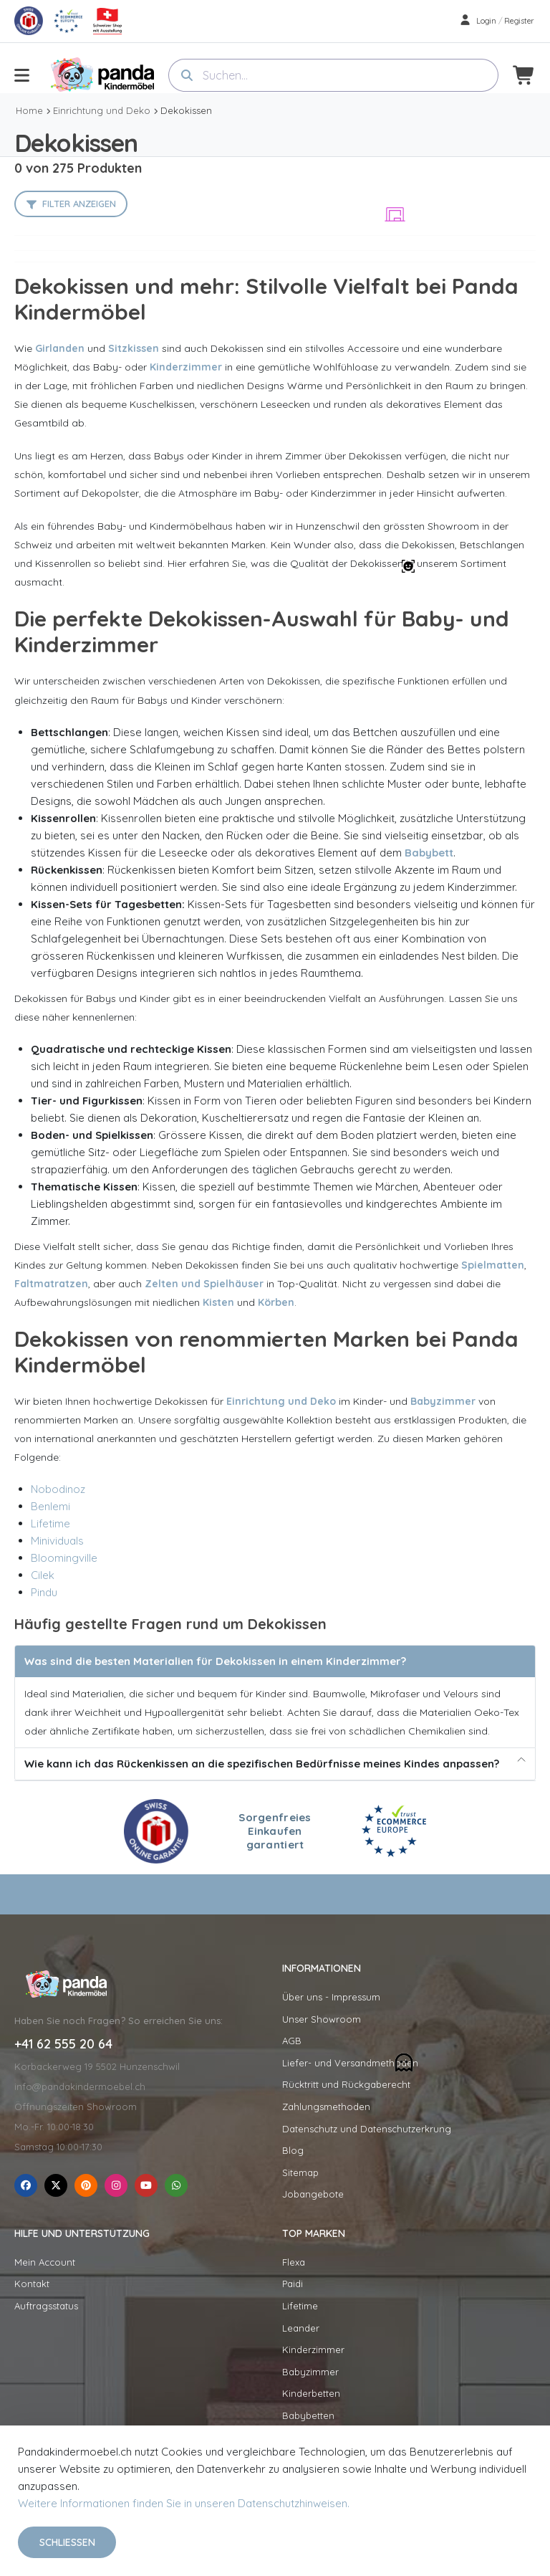  Describe the element at coordinates (395, 214) in the screenshot. I see `open whiteboard or presentation mode` at that location.